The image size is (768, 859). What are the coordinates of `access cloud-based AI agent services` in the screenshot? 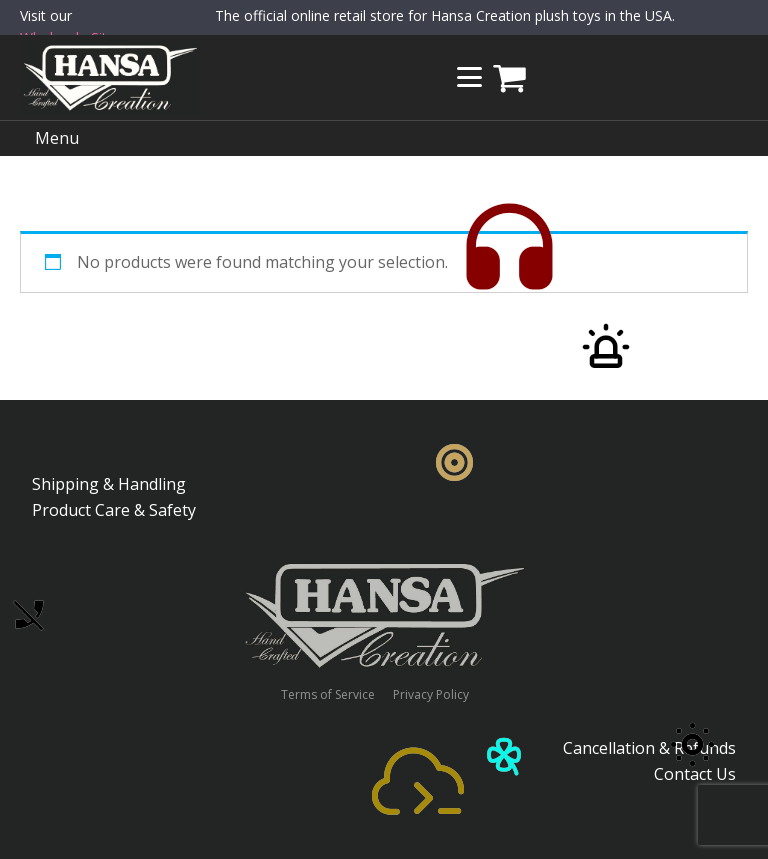 It's located at (418, 784).